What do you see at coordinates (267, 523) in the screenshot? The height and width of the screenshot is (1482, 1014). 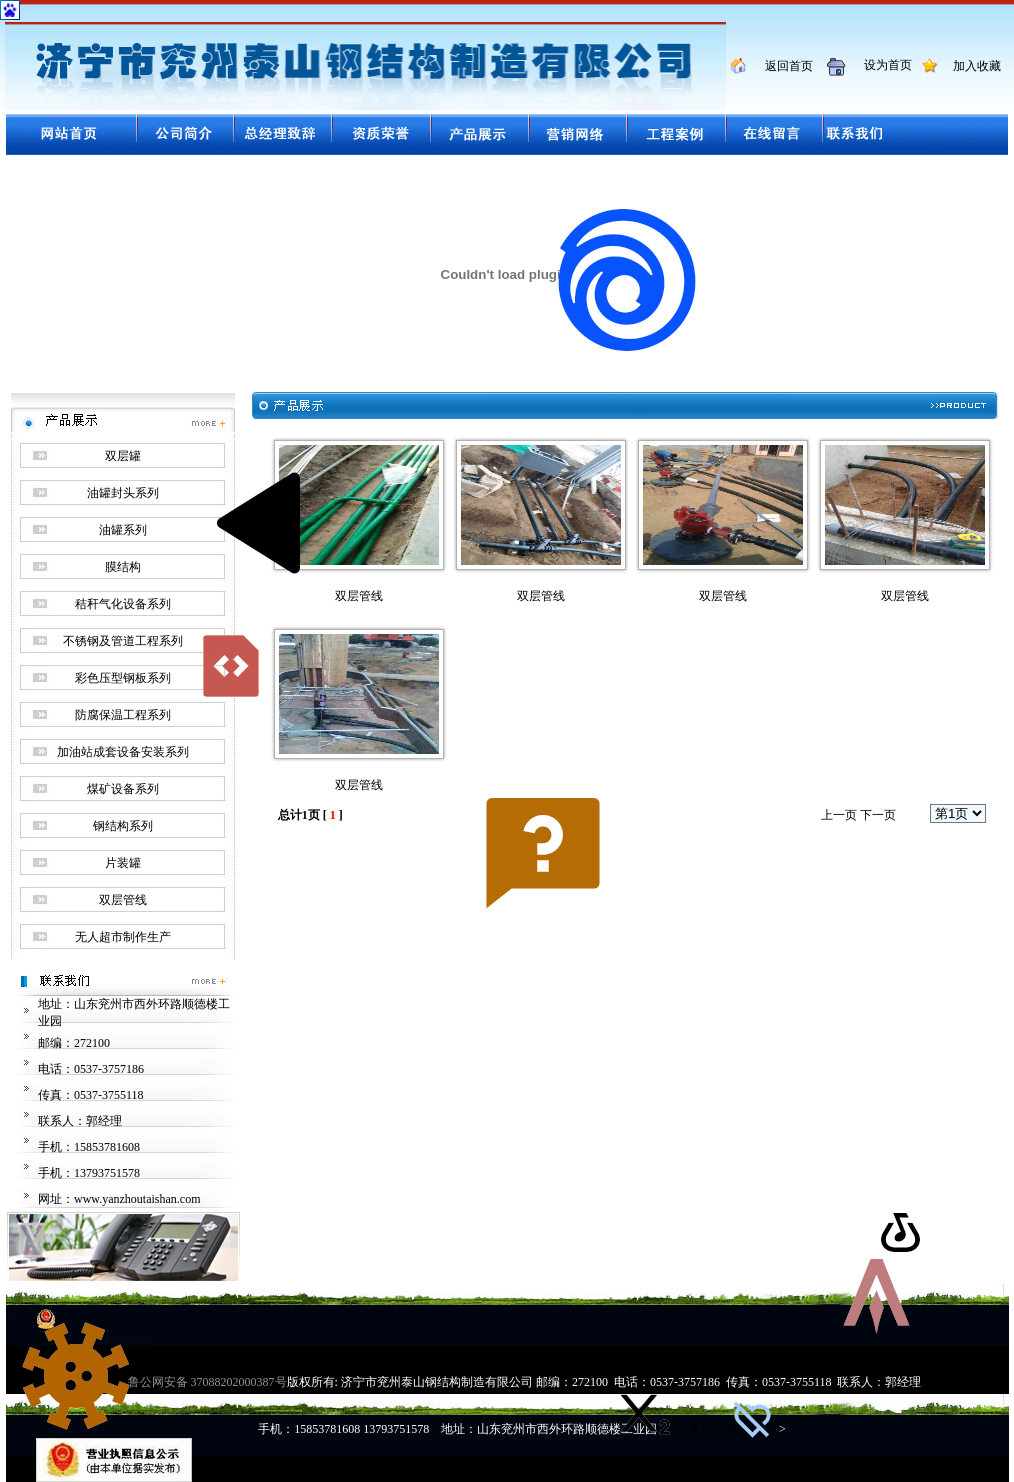 I see `play media in reverse` at bounding box center [267, 523].